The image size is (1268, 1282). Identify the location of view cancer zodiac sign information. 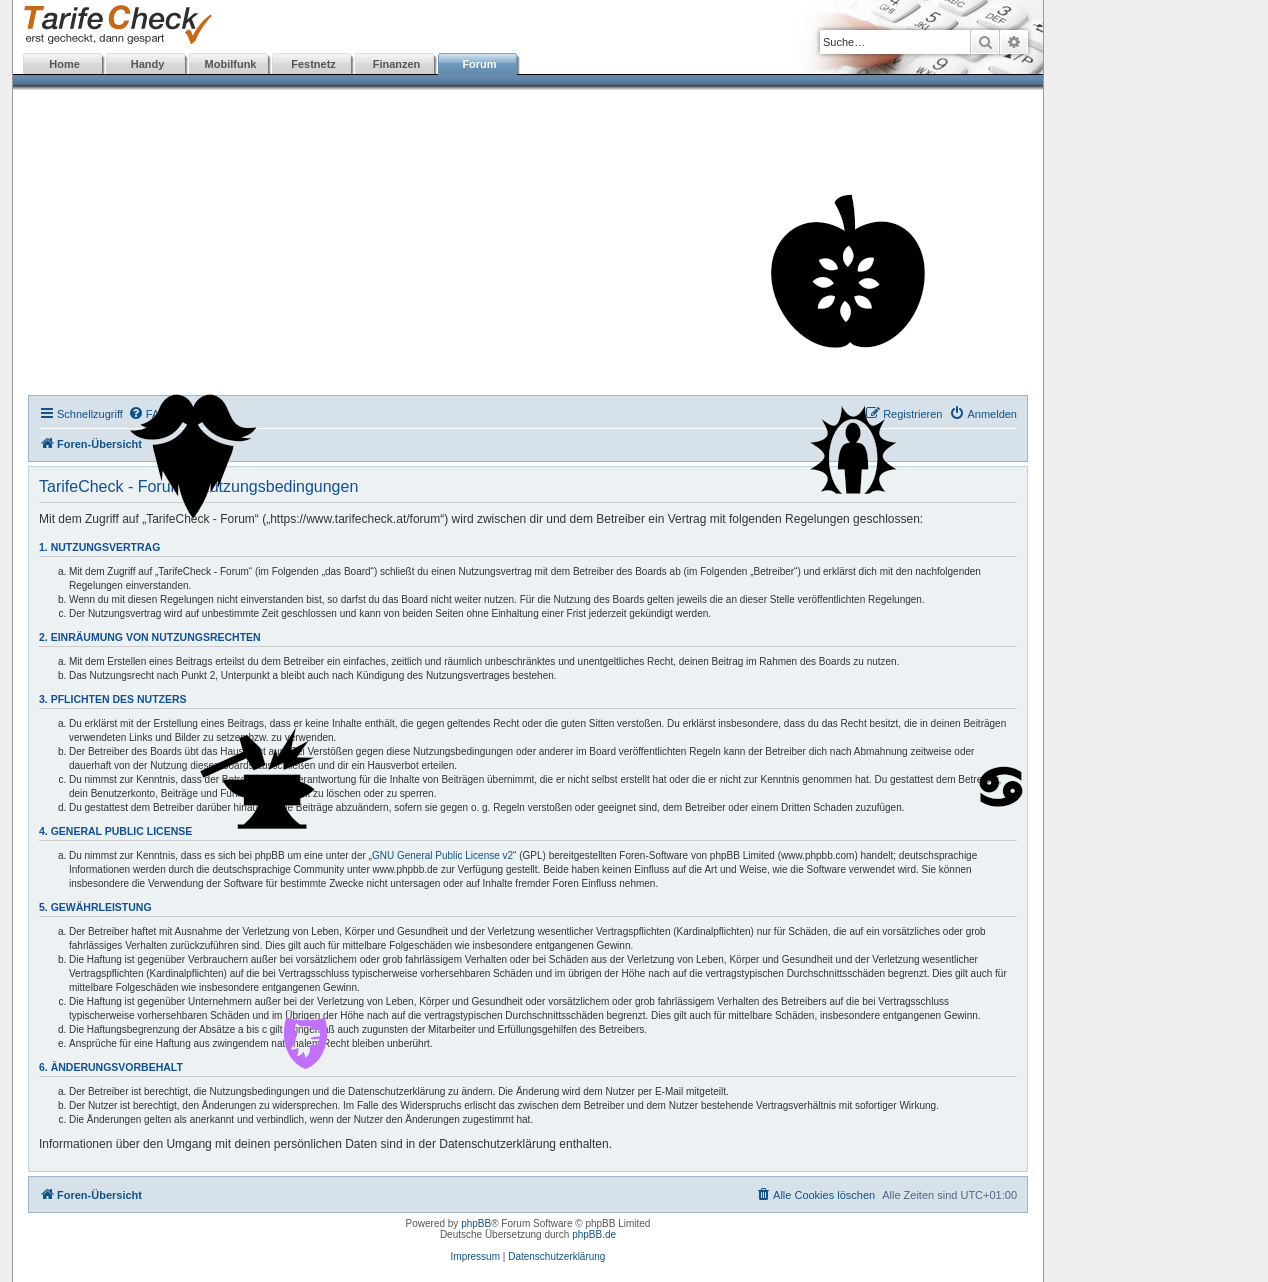
(1001, 787).